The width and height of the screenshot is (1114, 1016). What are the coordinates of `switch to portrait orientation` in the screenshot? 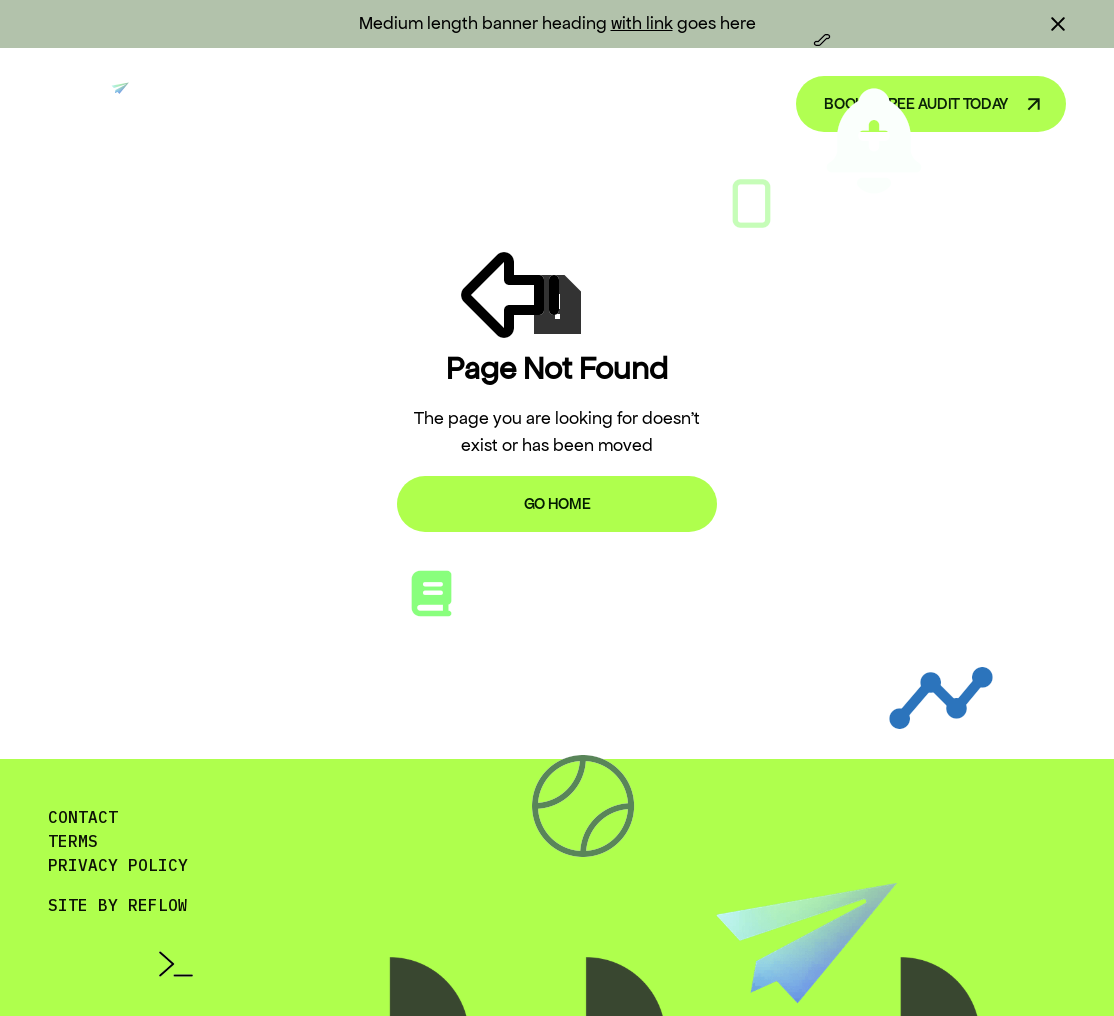 It's located at (751, 203).